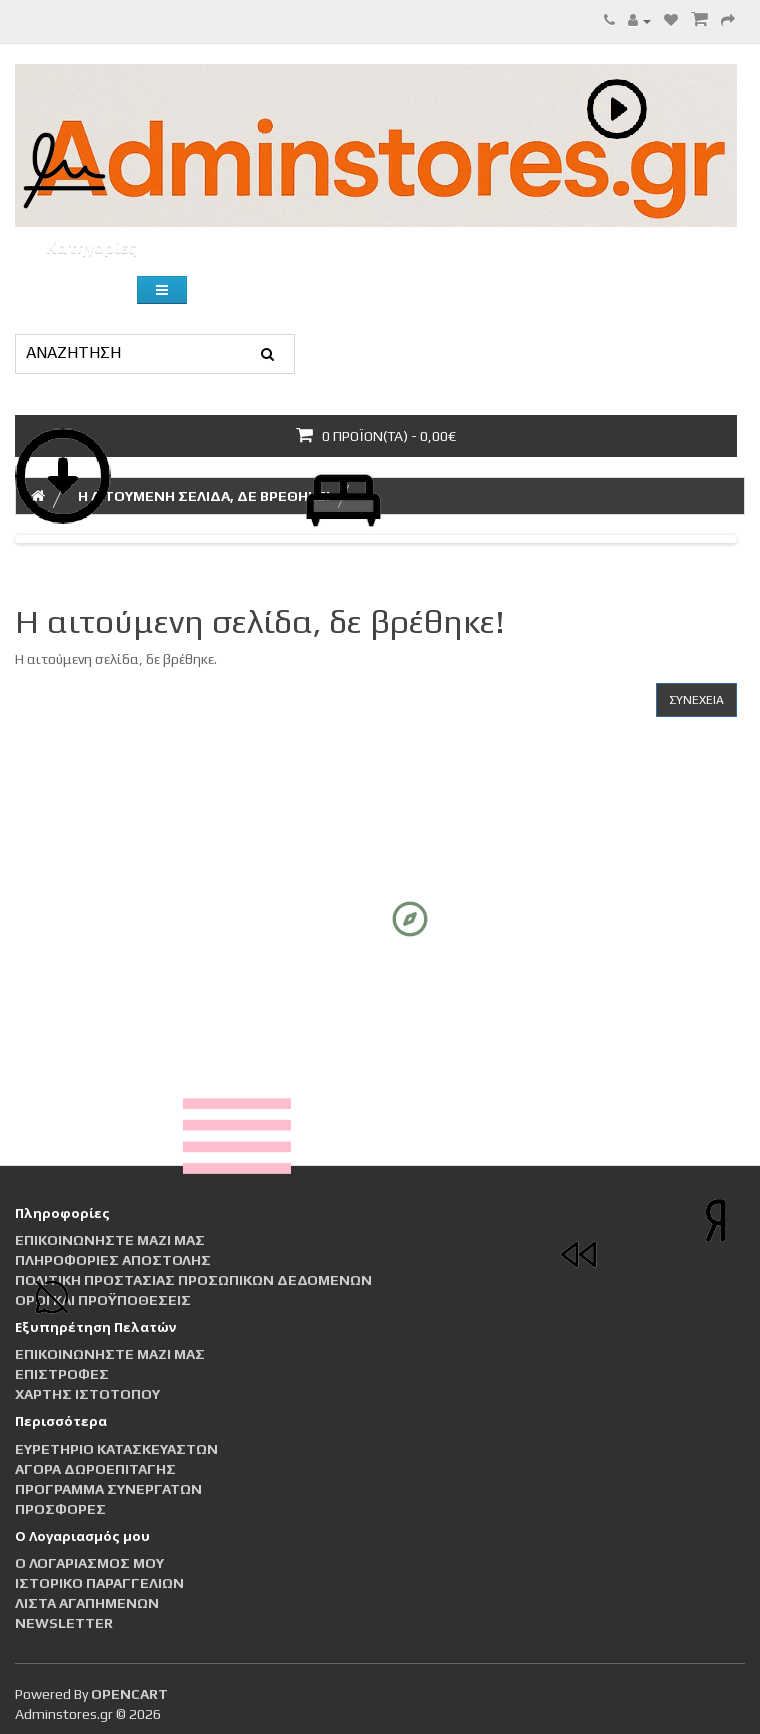  I want to click on access navigation or directional tools, so click(410, 919).